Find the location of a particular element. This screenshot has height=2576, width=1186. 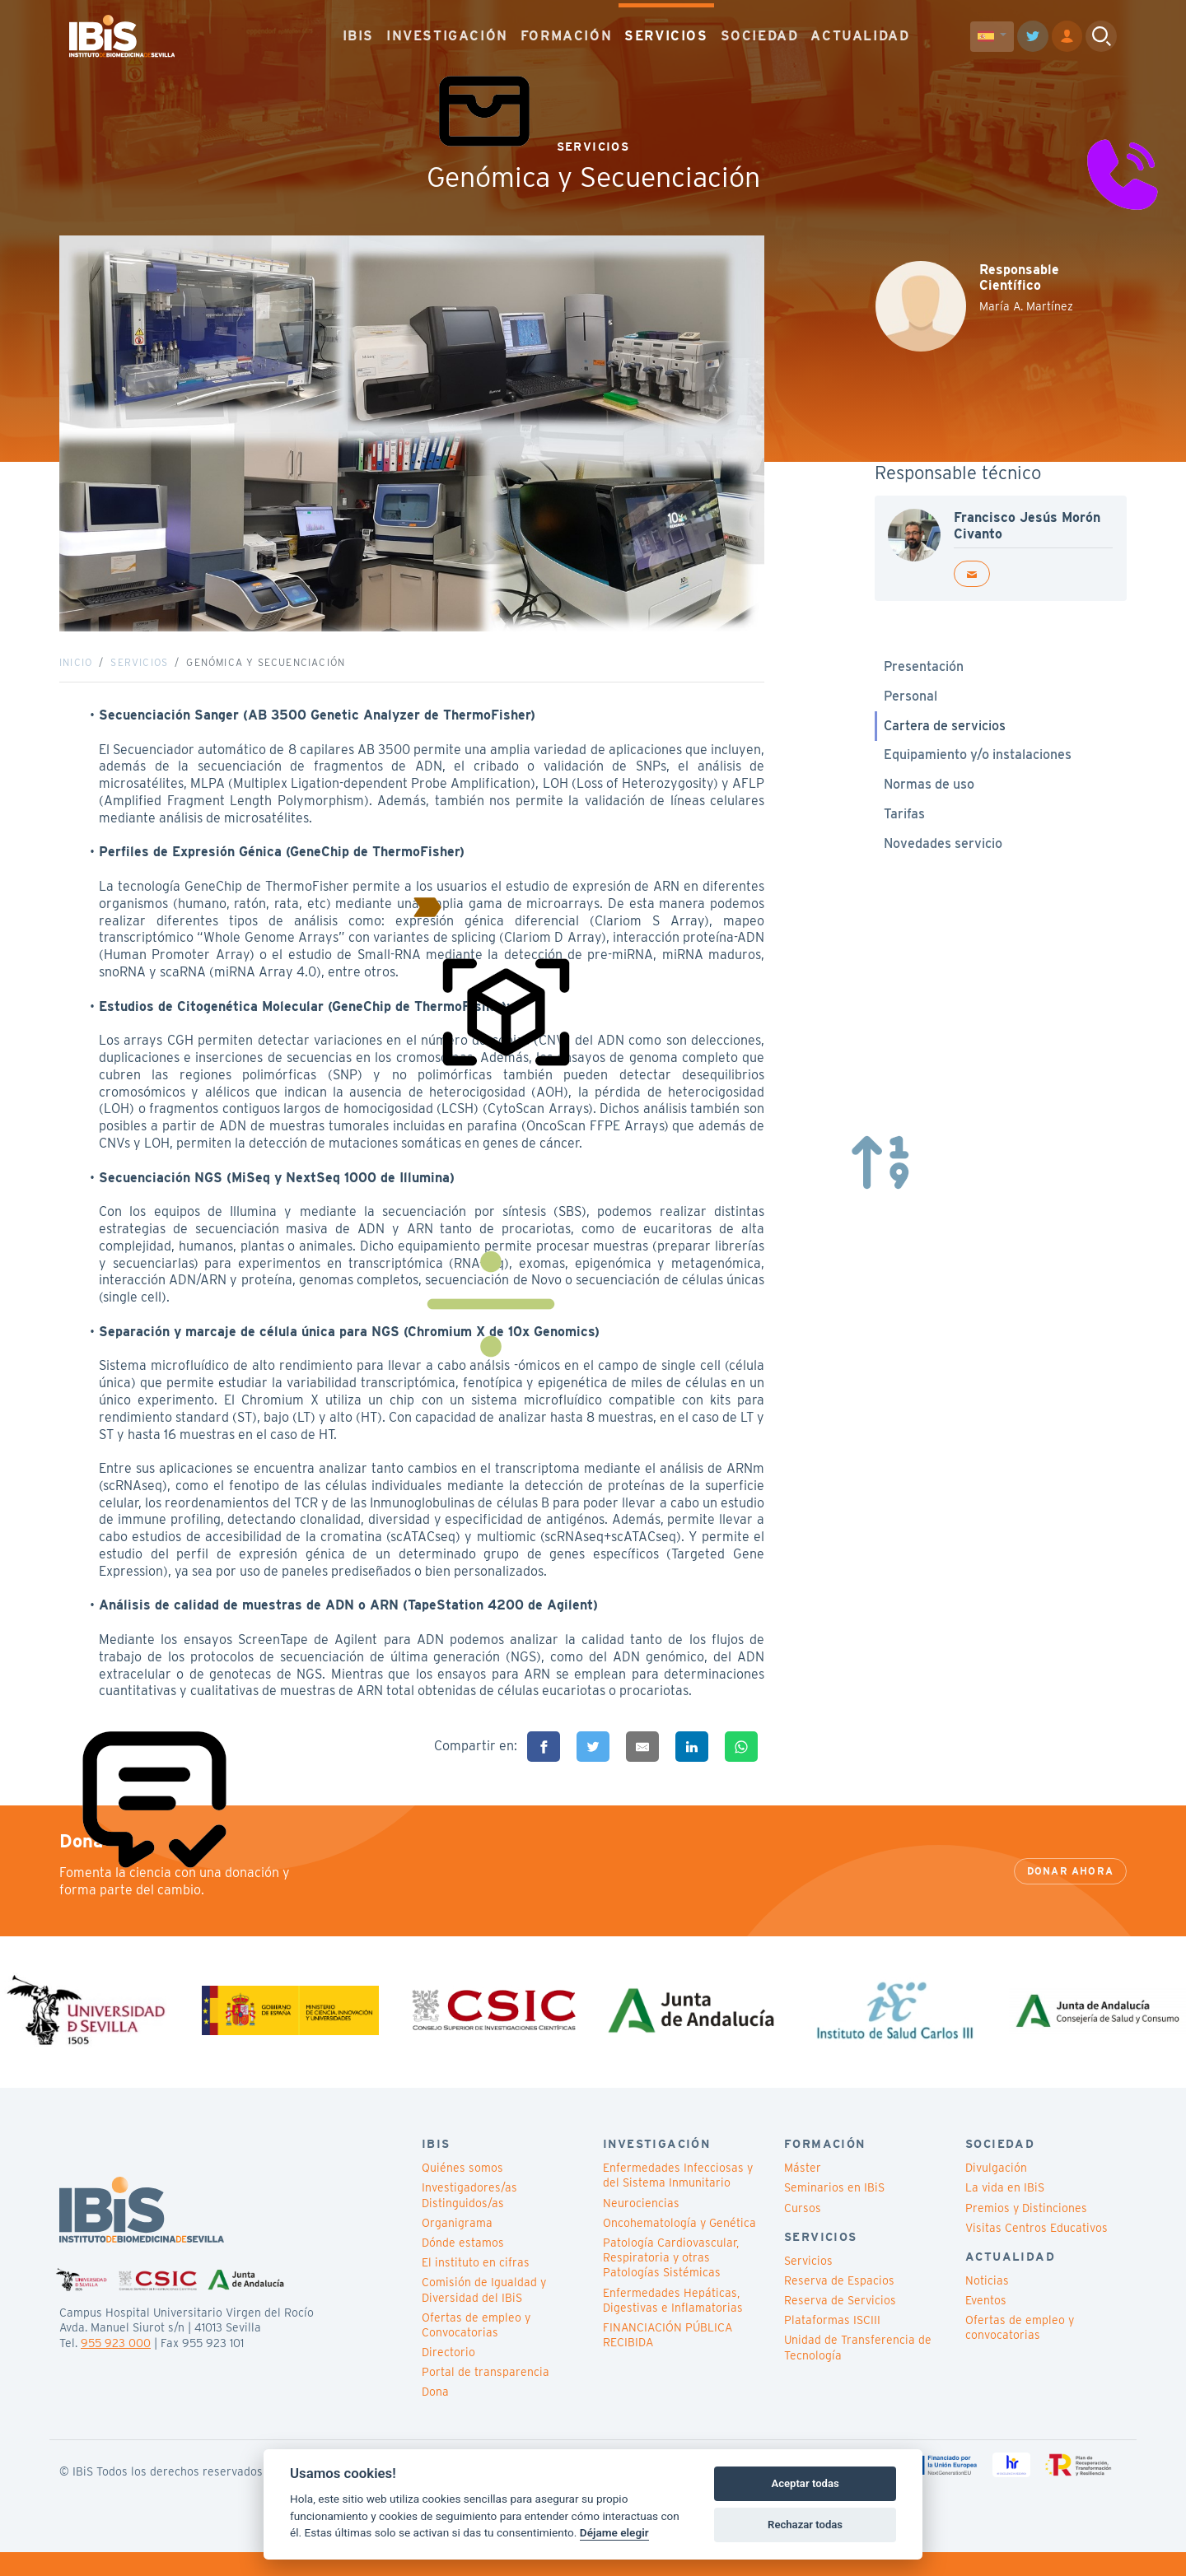

message sent successfully is located at coordinates (154, 1796).